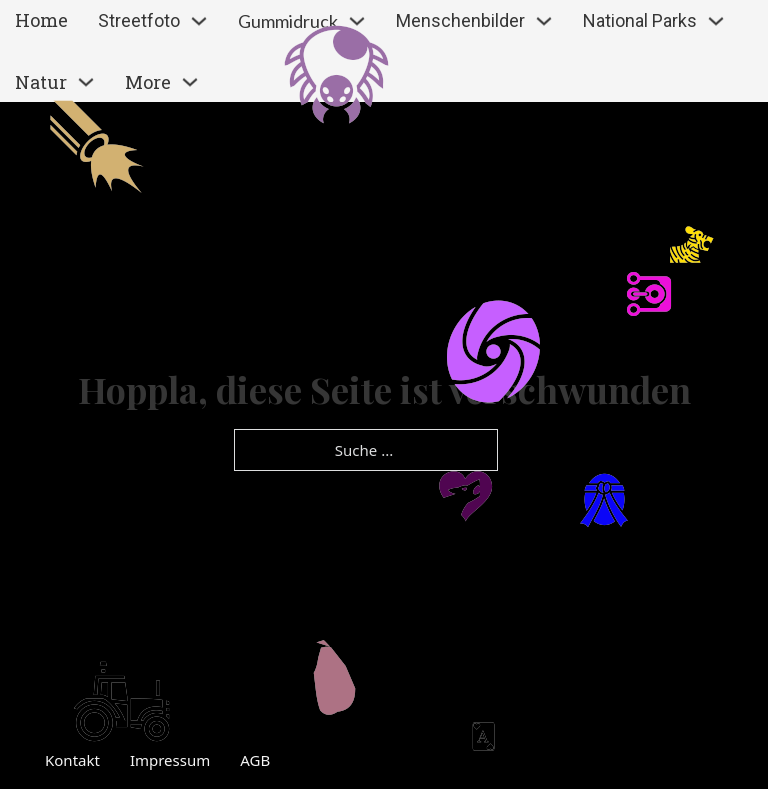  I want to click on represents a wildlife or animal-related feature, so click(690, 241).